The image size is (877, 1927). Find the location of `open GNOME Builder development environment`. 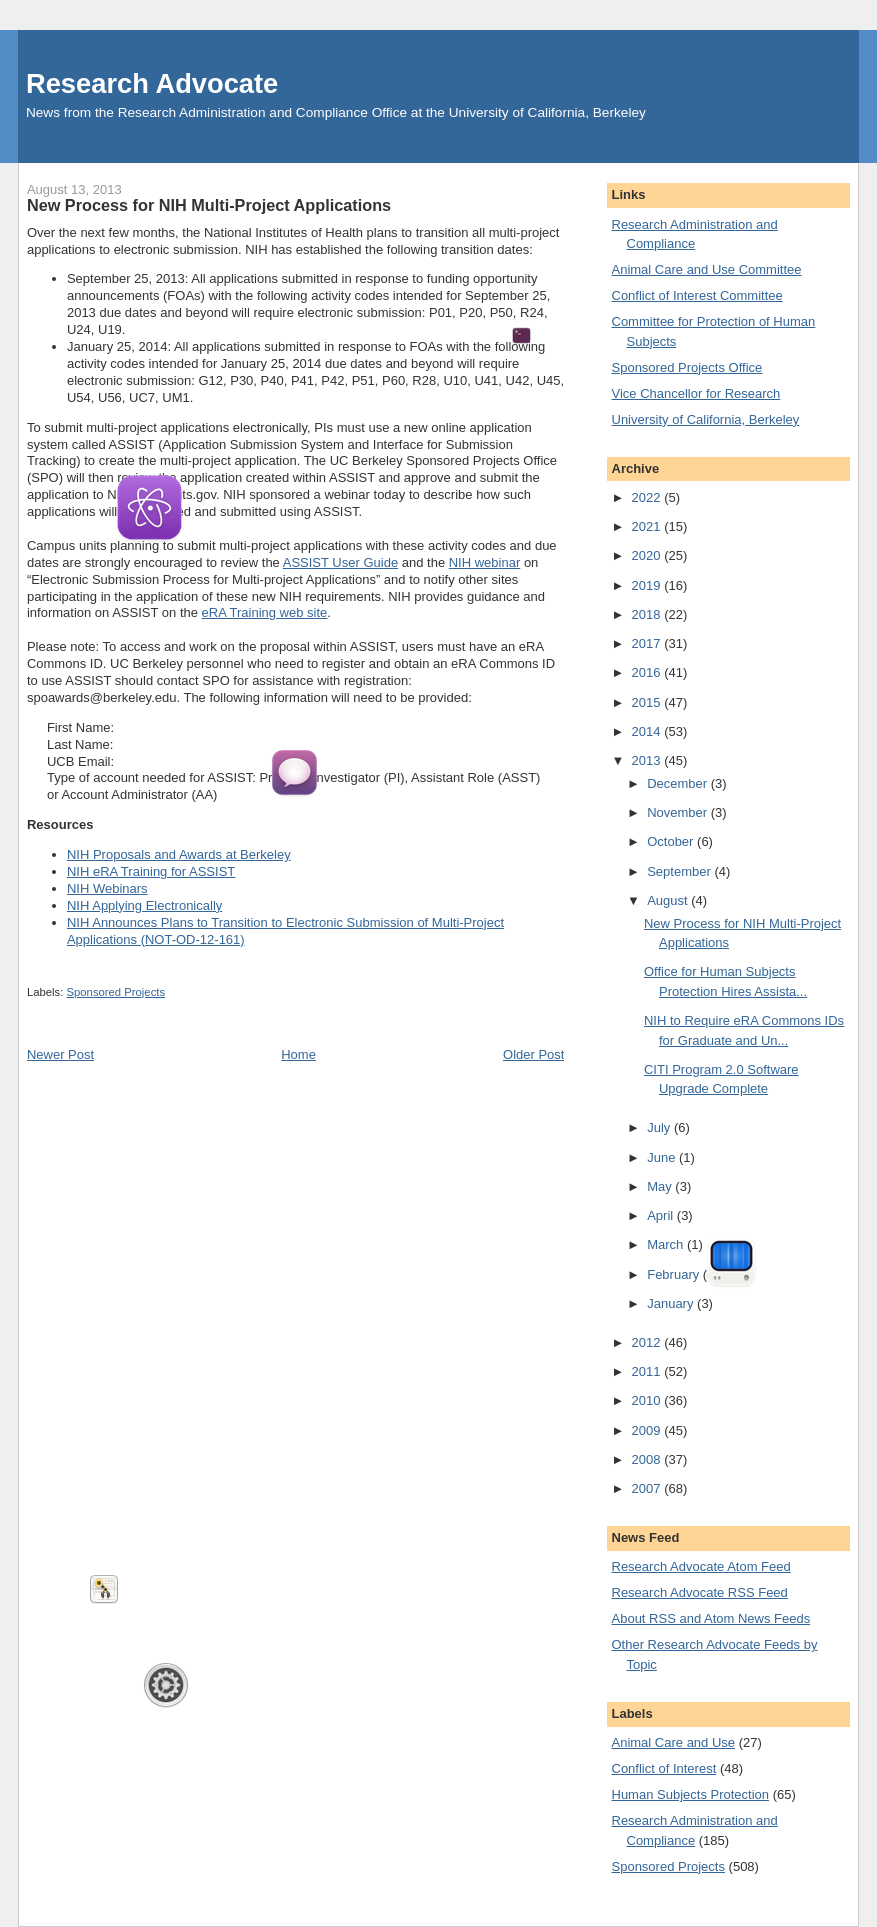

open GNOME Builder development environment is located at coordinates (104, 1589).